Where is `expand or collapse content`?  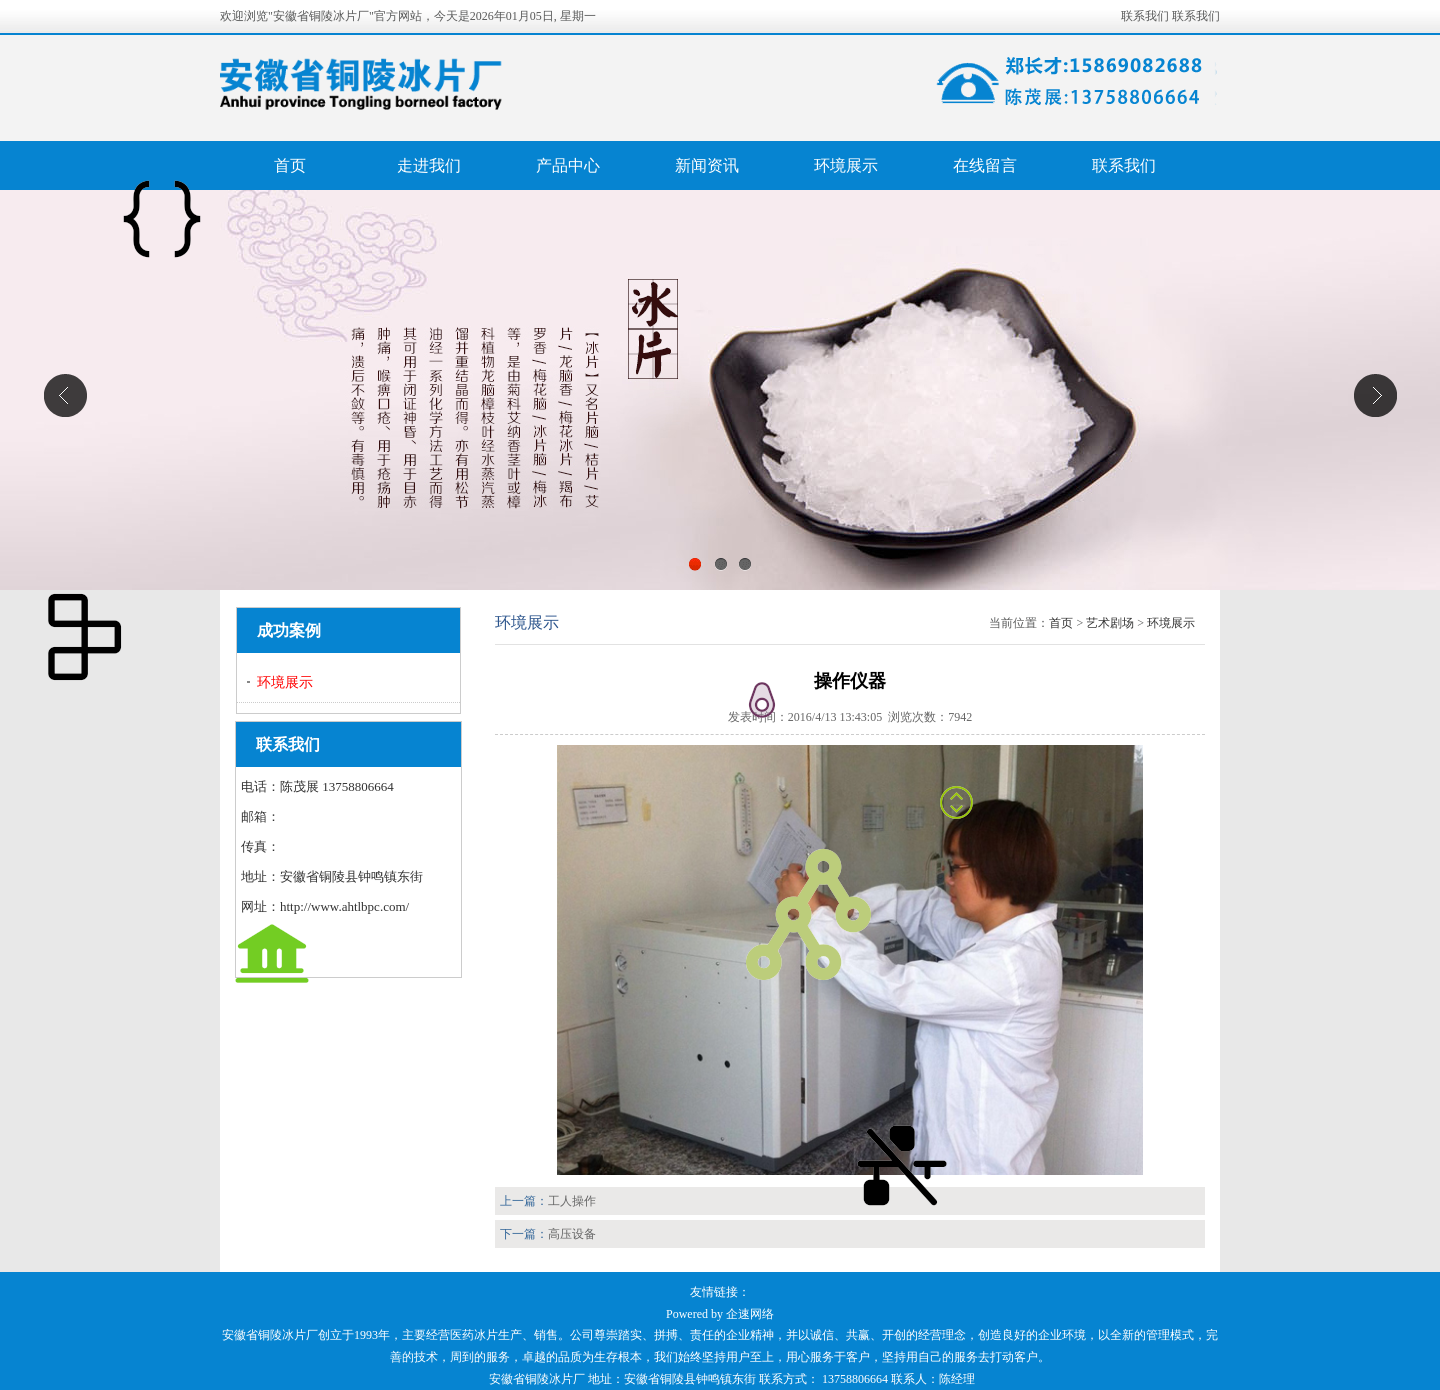
expand or collapse content is located at coordinates (956, 802).